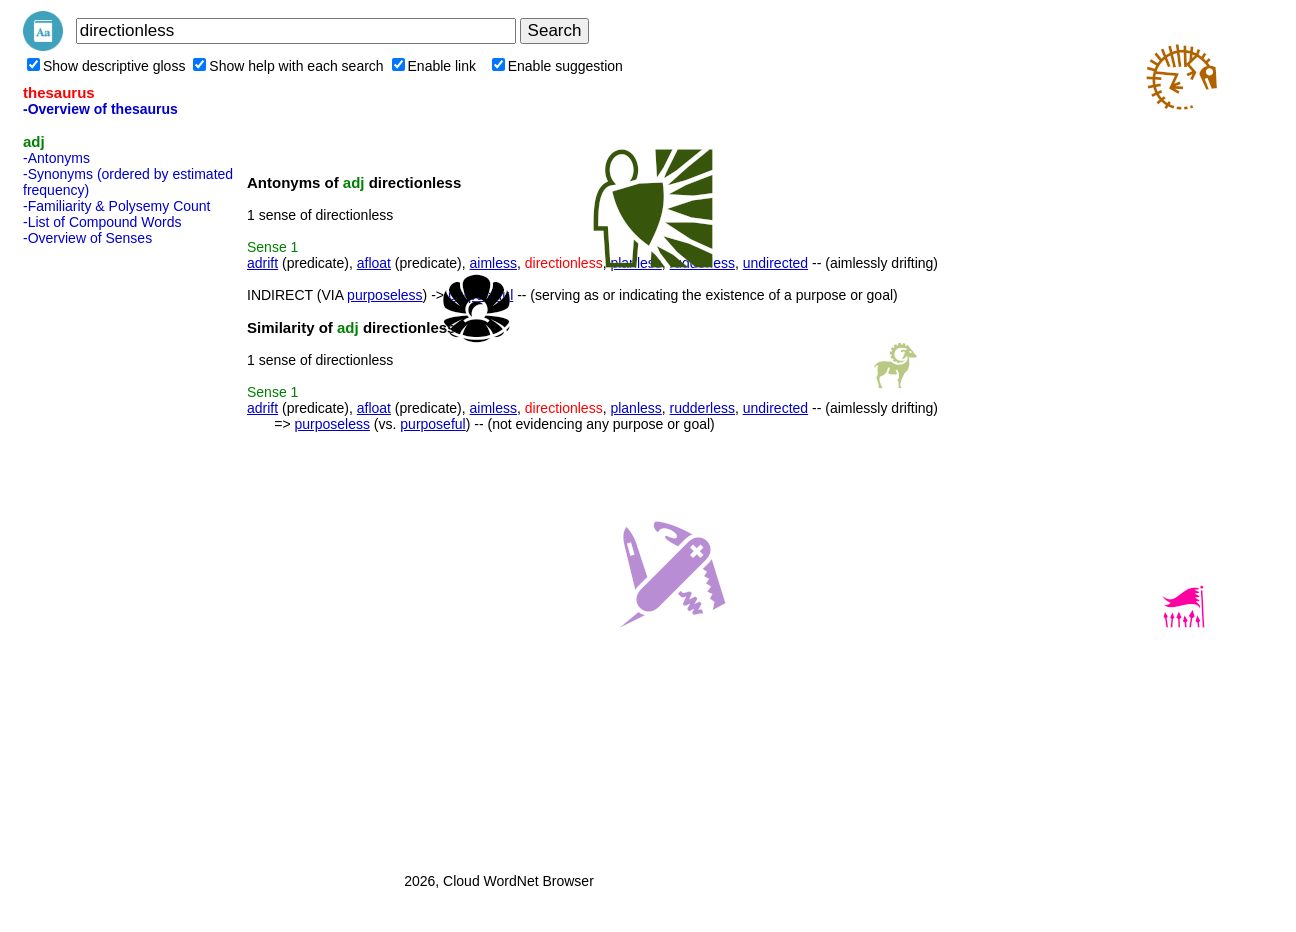 The width and height of the screenshot is (1296, 932). I want to click on oyster shell with pearl icon, so click(476, 308).